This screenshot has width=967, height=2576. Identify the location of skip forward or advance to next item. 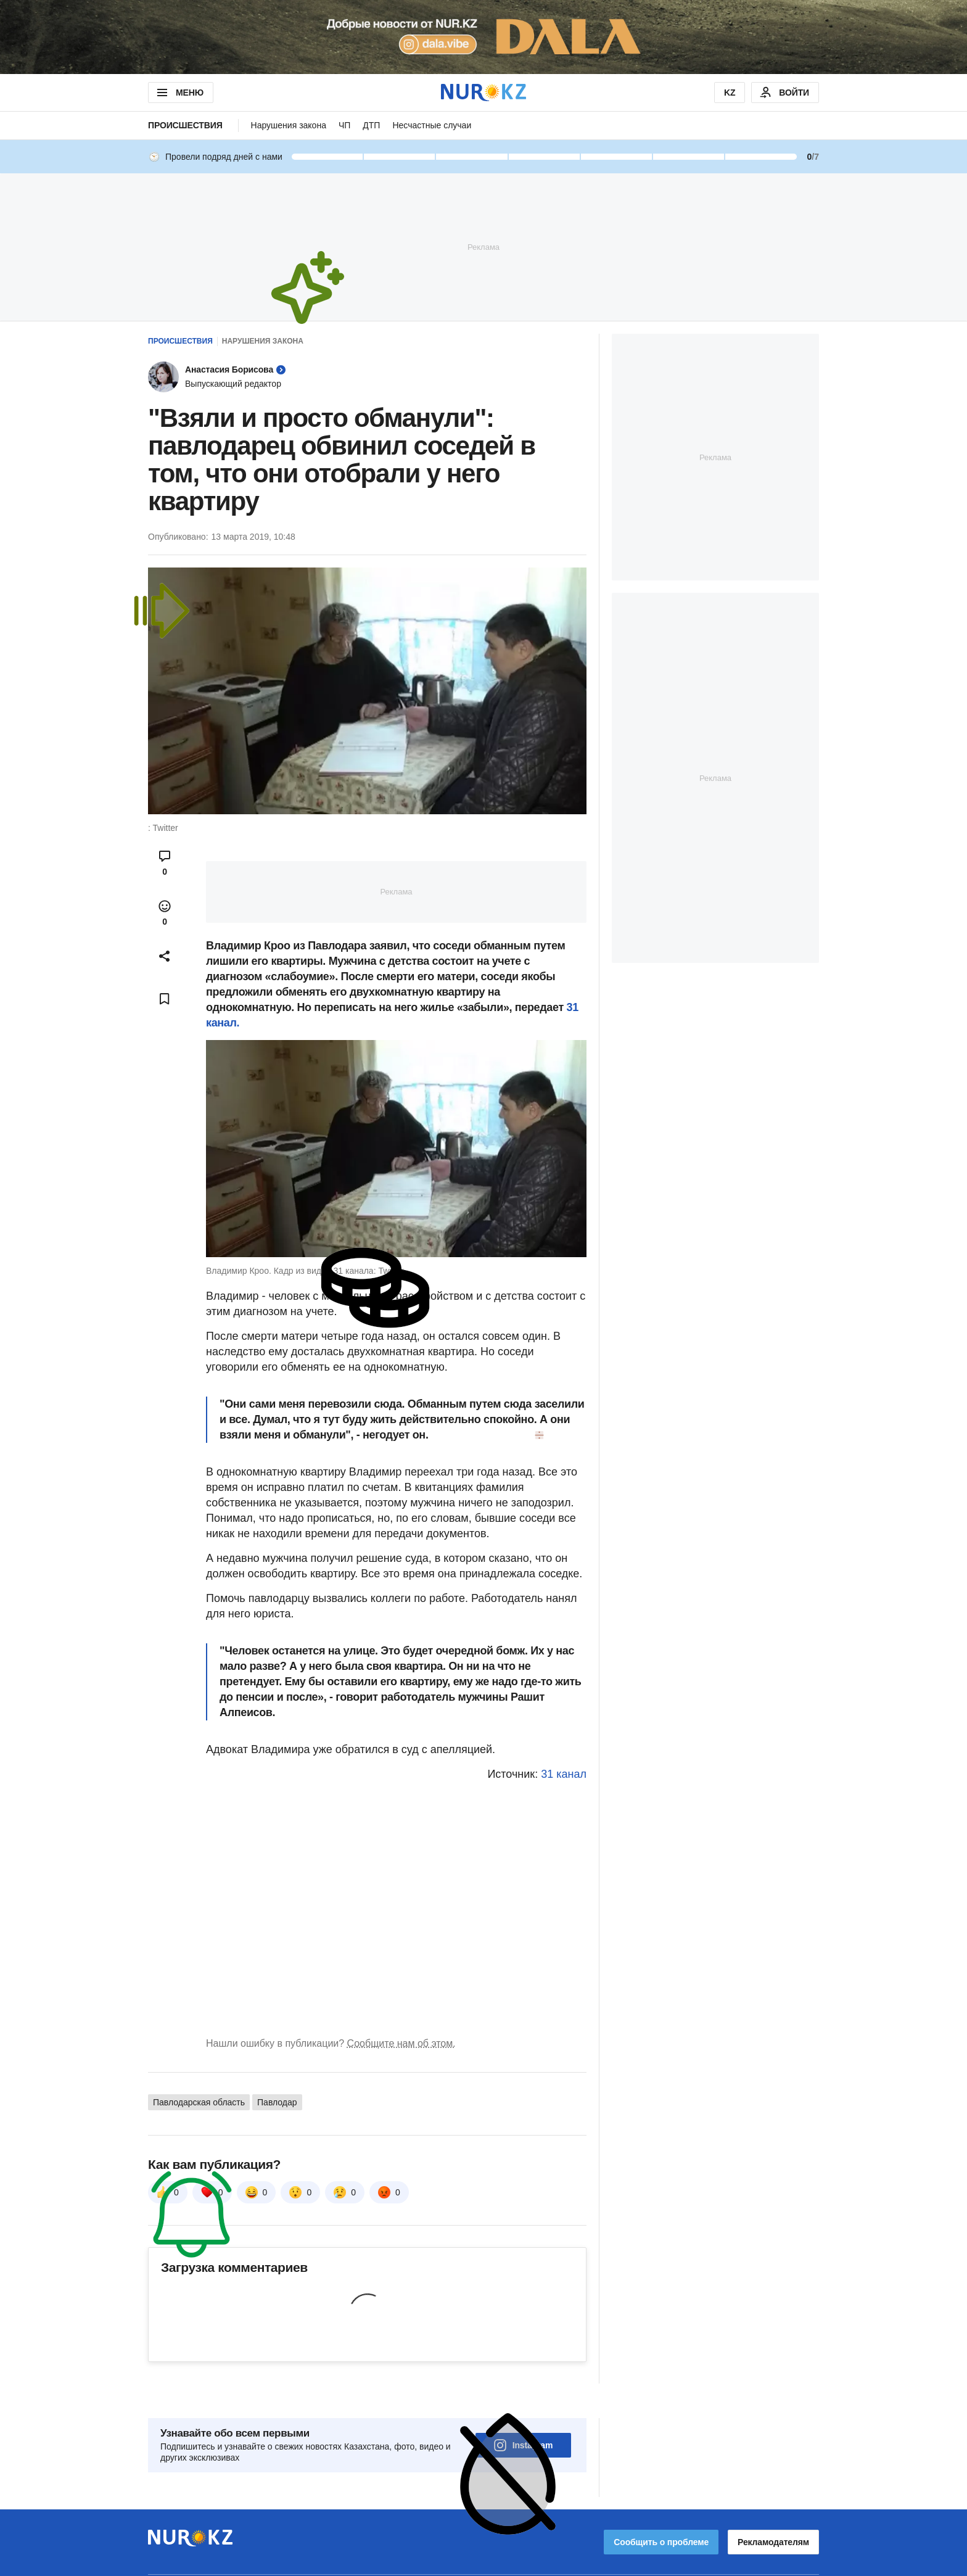
(160, 611).